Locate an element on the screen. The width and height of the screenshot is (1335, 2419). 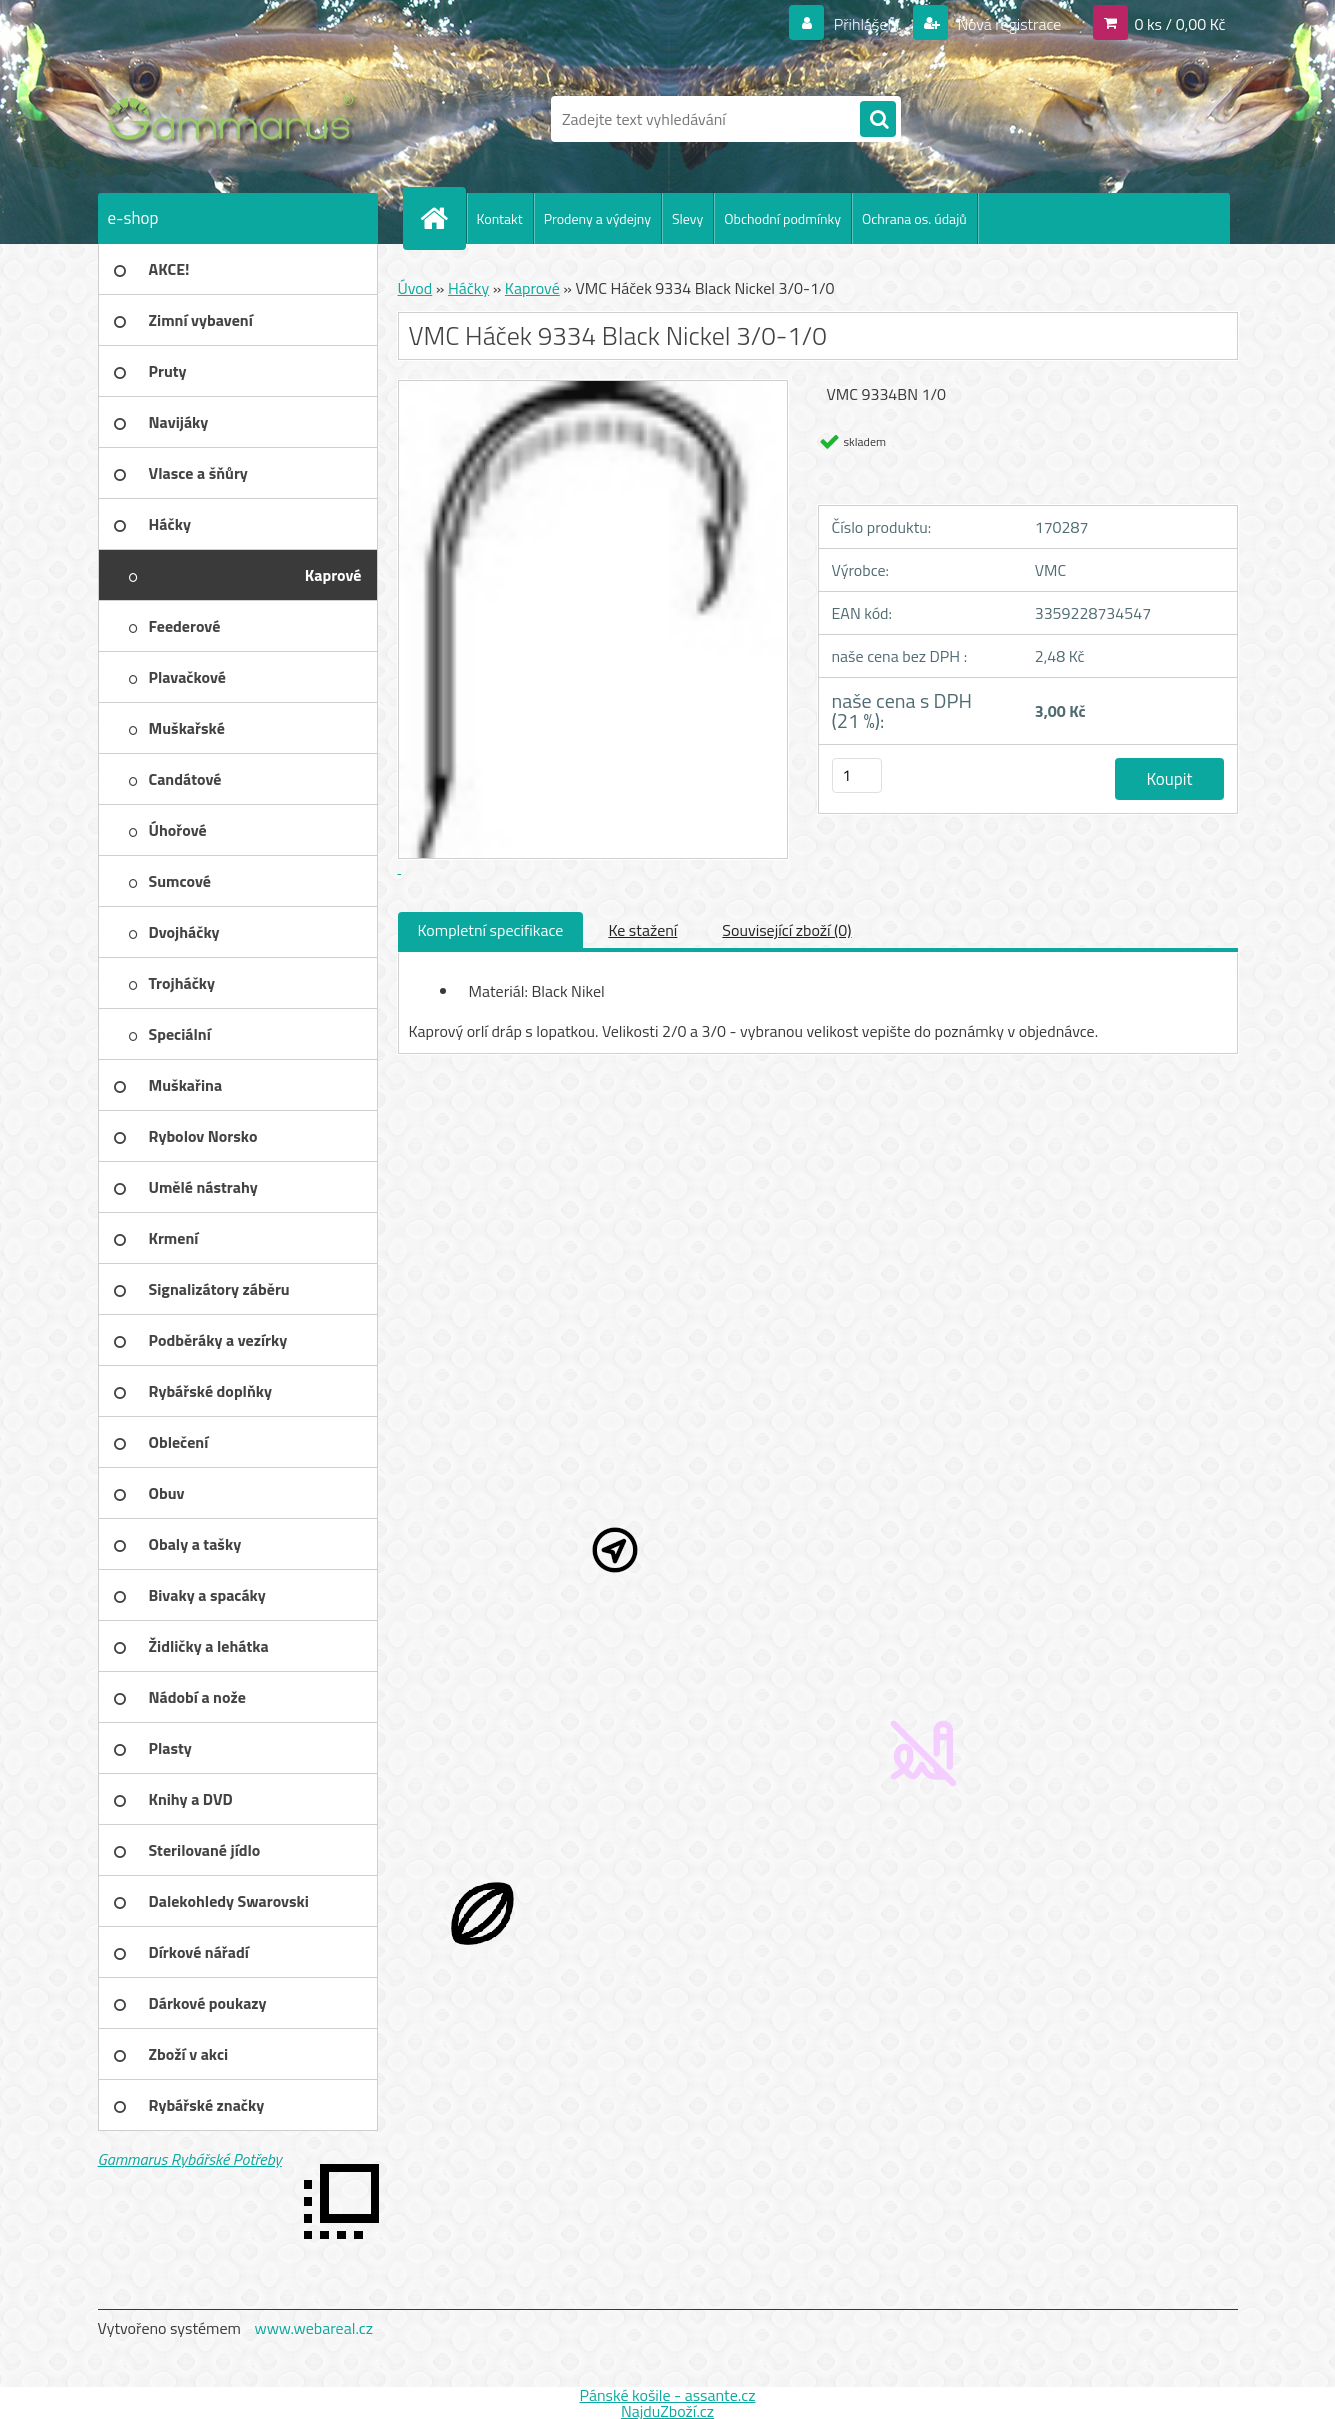
view rugby sports content is located at coordinates (482, 1913).